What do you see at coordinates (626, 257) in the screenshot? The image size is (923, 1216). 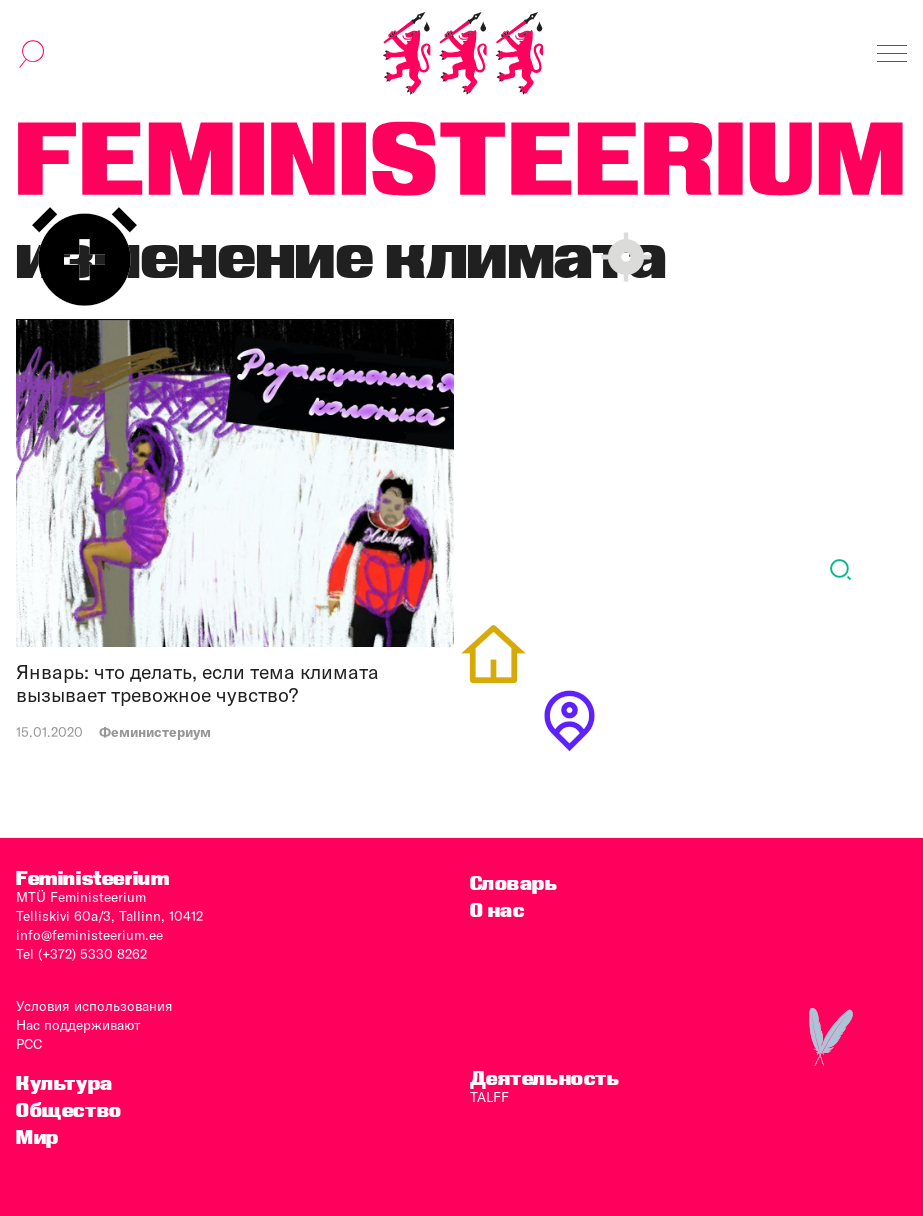 I see `center or focus on current location` at bounding box center [626, 257].